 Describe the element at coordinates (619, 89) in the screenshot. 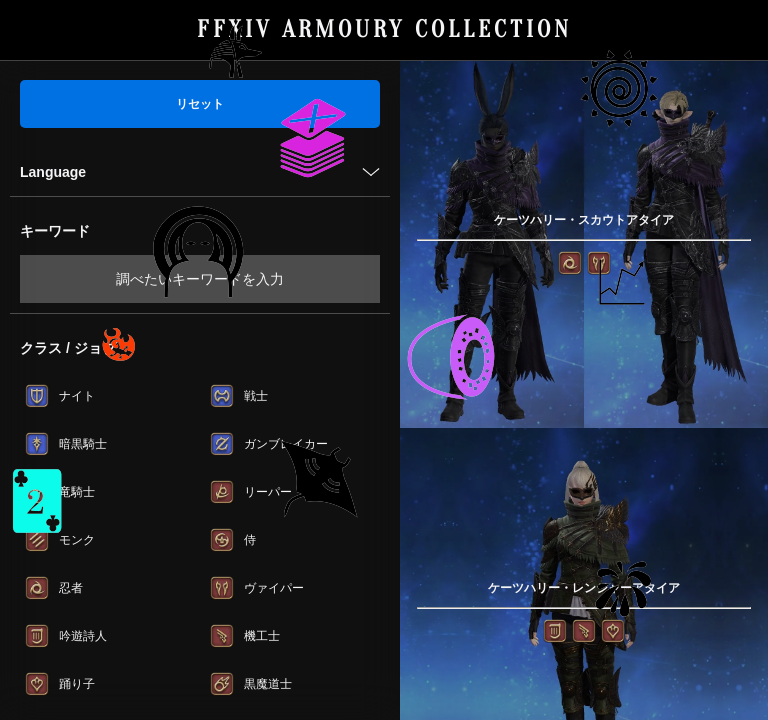

I see `ubisoft game launcher or storefront` at that location.